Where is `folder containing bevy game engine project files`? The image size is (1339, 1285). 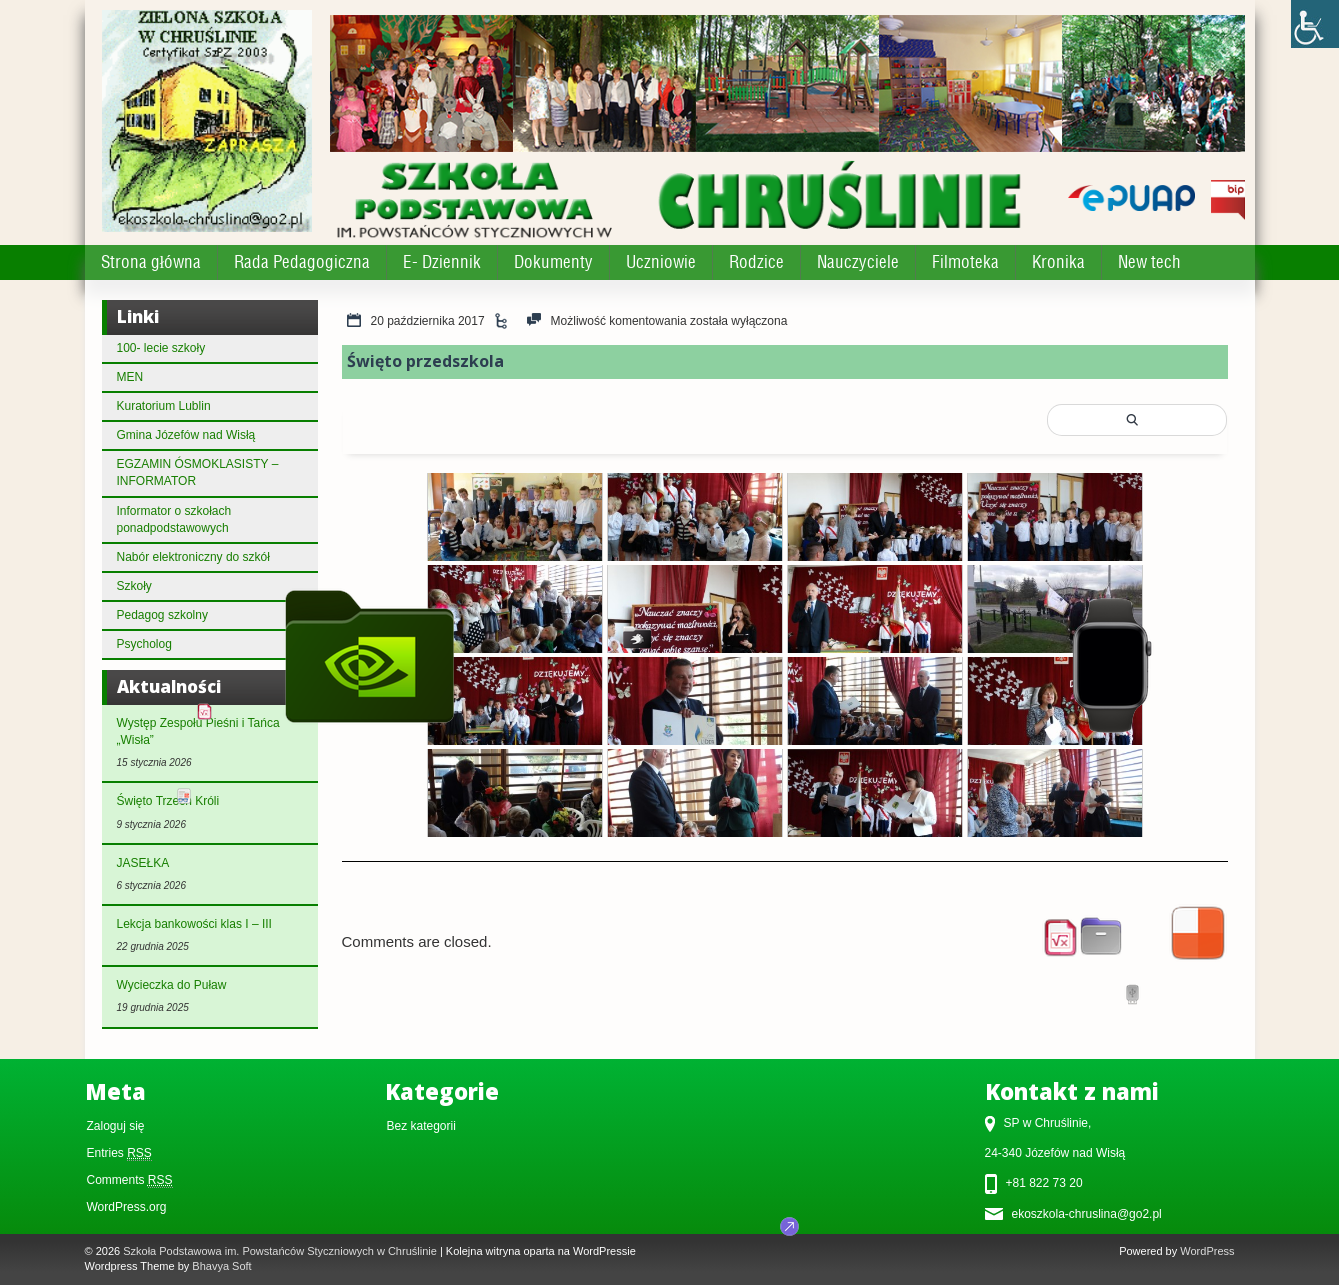 folder containing bevy game engine project files is located at coordinates (637, 638).